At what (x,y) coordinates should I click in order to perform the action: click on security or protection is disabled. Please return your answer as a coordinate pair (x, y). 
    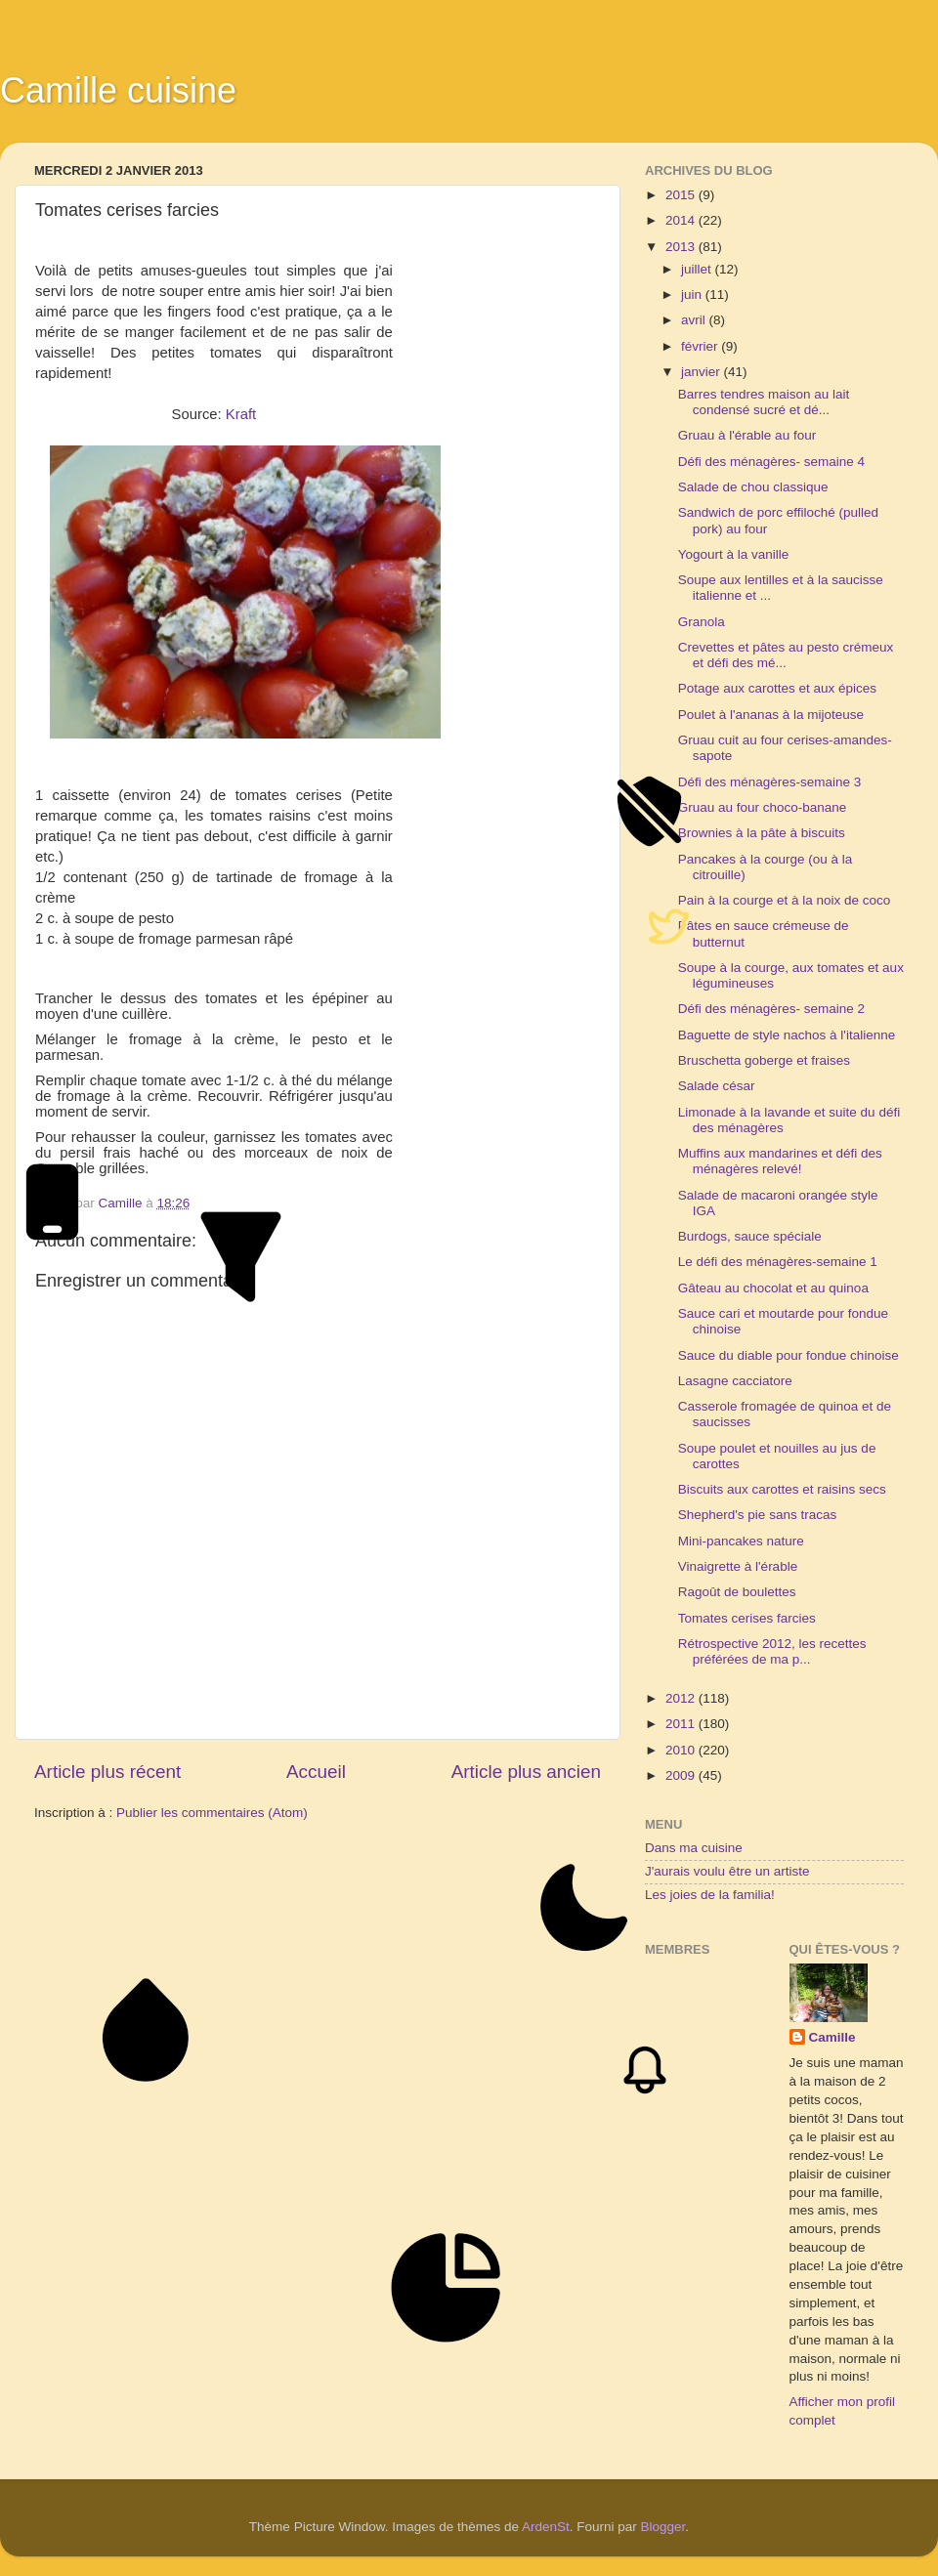
    Looking at the image, I should click on (649, 811).